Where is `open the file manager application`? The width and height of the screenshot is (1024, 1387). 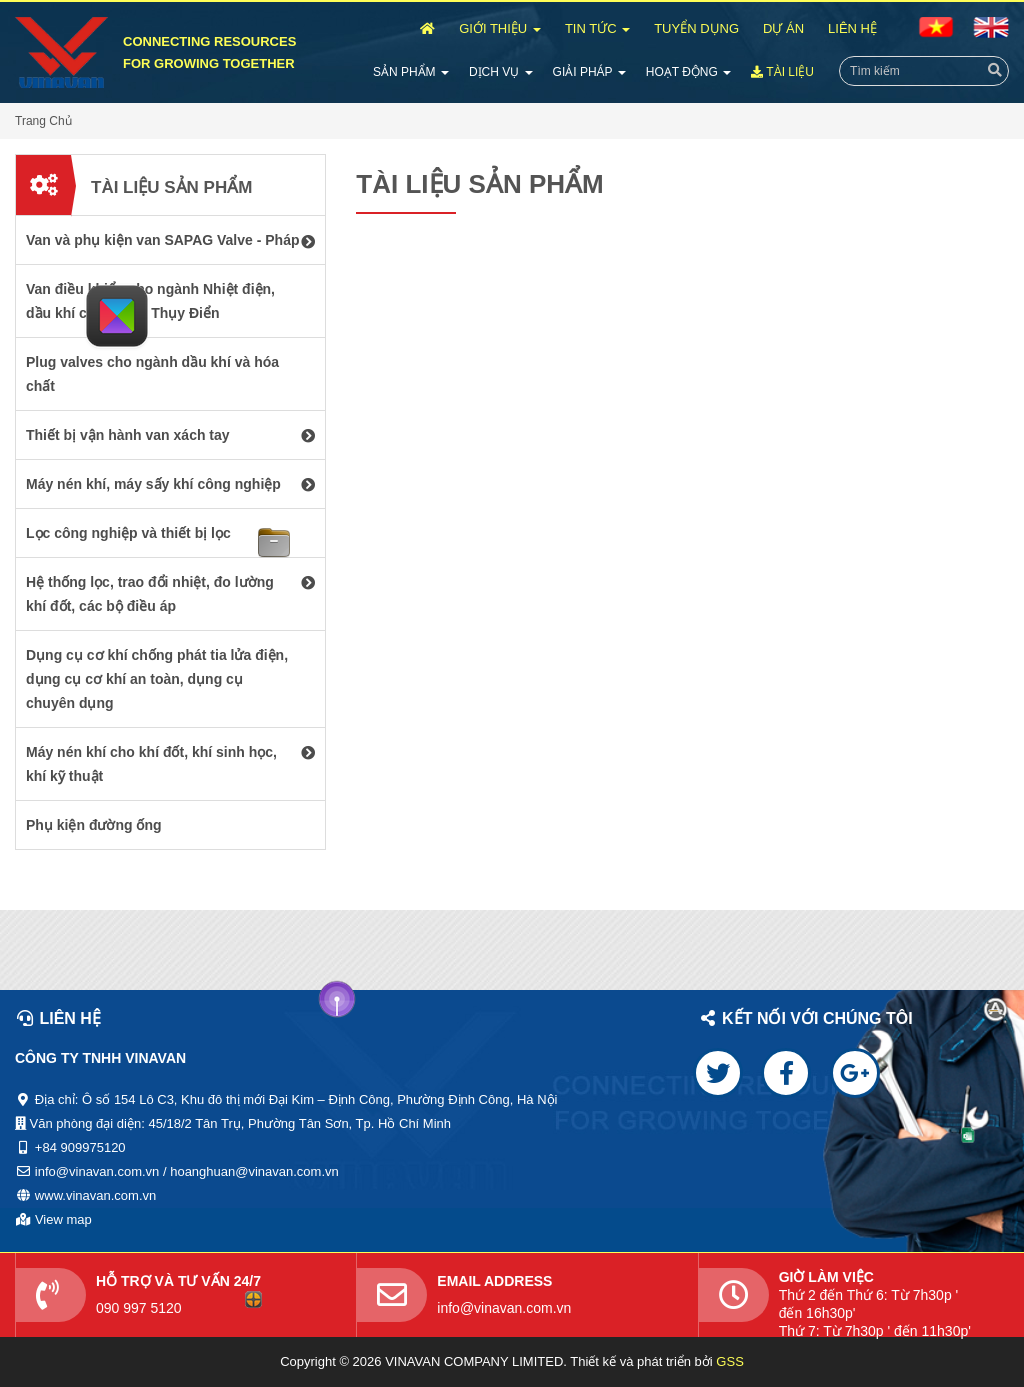 open the file manager application is located at coordinates (274, 542).